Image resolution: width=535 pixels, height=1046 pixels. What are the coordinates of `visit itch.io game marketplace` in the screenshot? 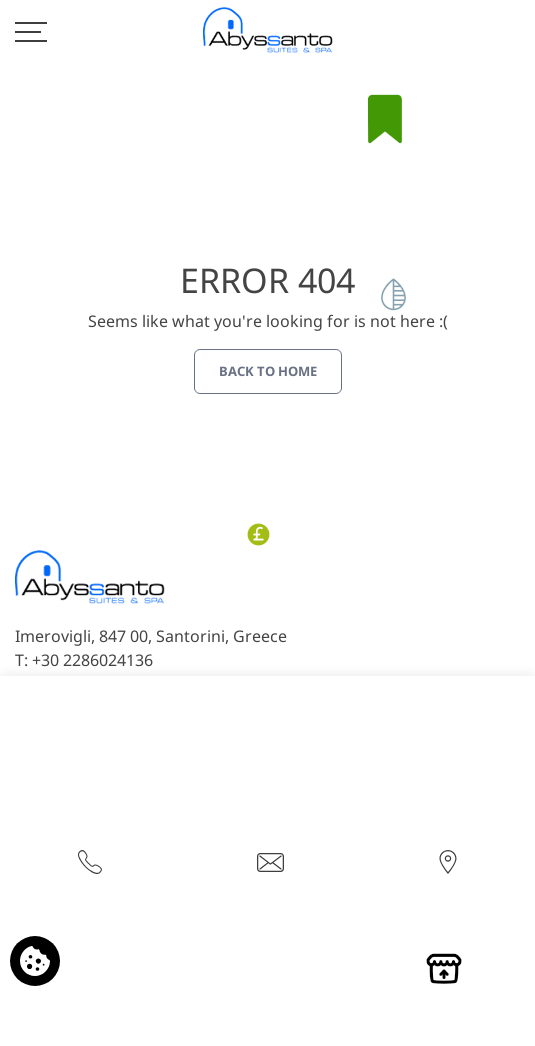 It's located at (444, 968).